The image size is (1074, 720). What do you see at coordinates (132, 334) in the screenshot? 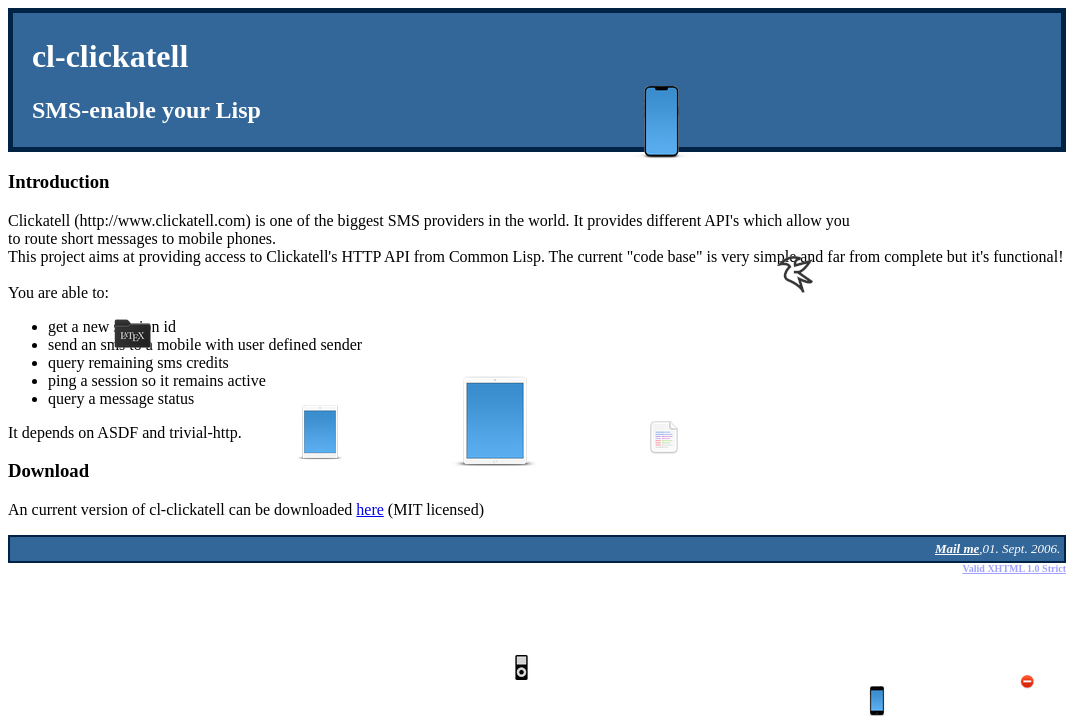
I see `open folder containing LaTeX documents` at bounding box center [132, 334].